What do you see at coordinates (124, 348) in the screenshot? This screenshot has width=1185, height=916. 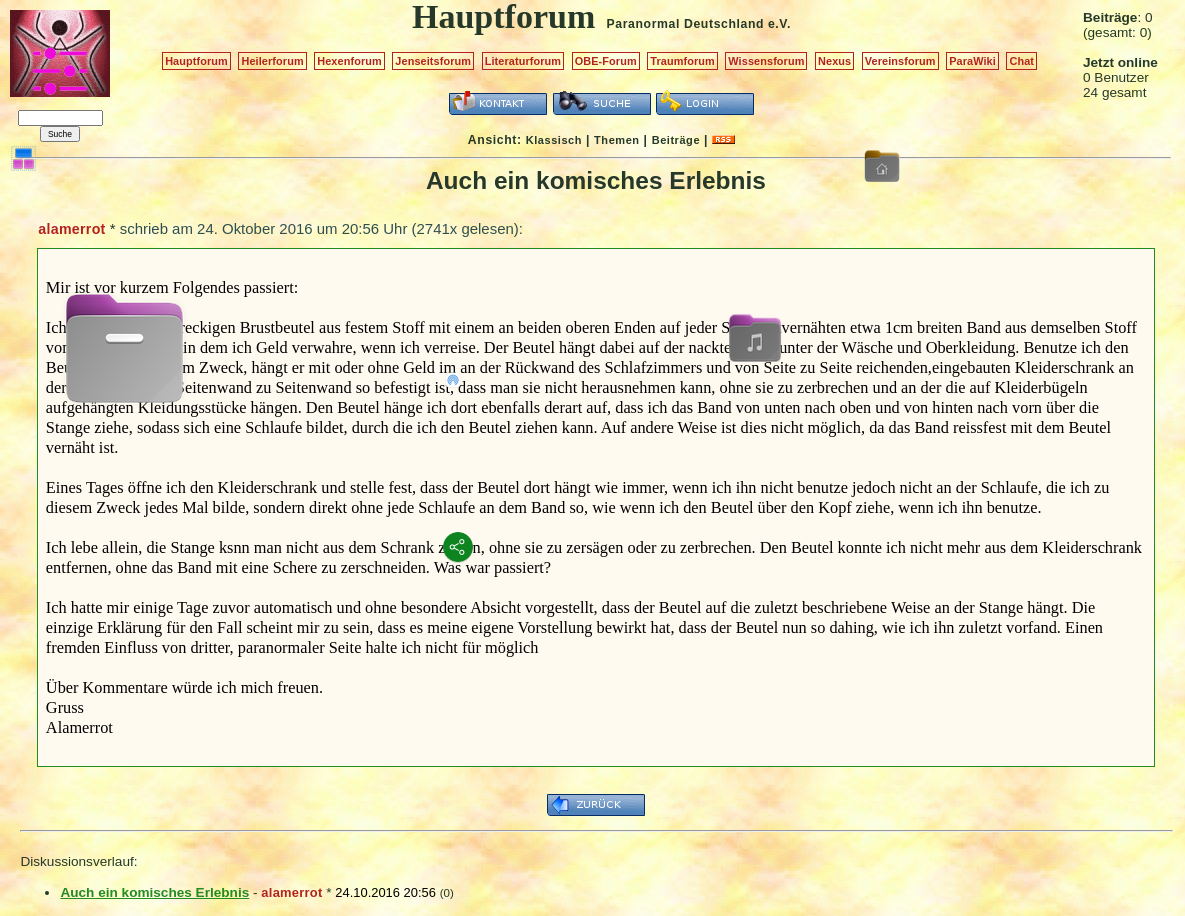 I see `open the file manager application` at bounding box center [124, 348].